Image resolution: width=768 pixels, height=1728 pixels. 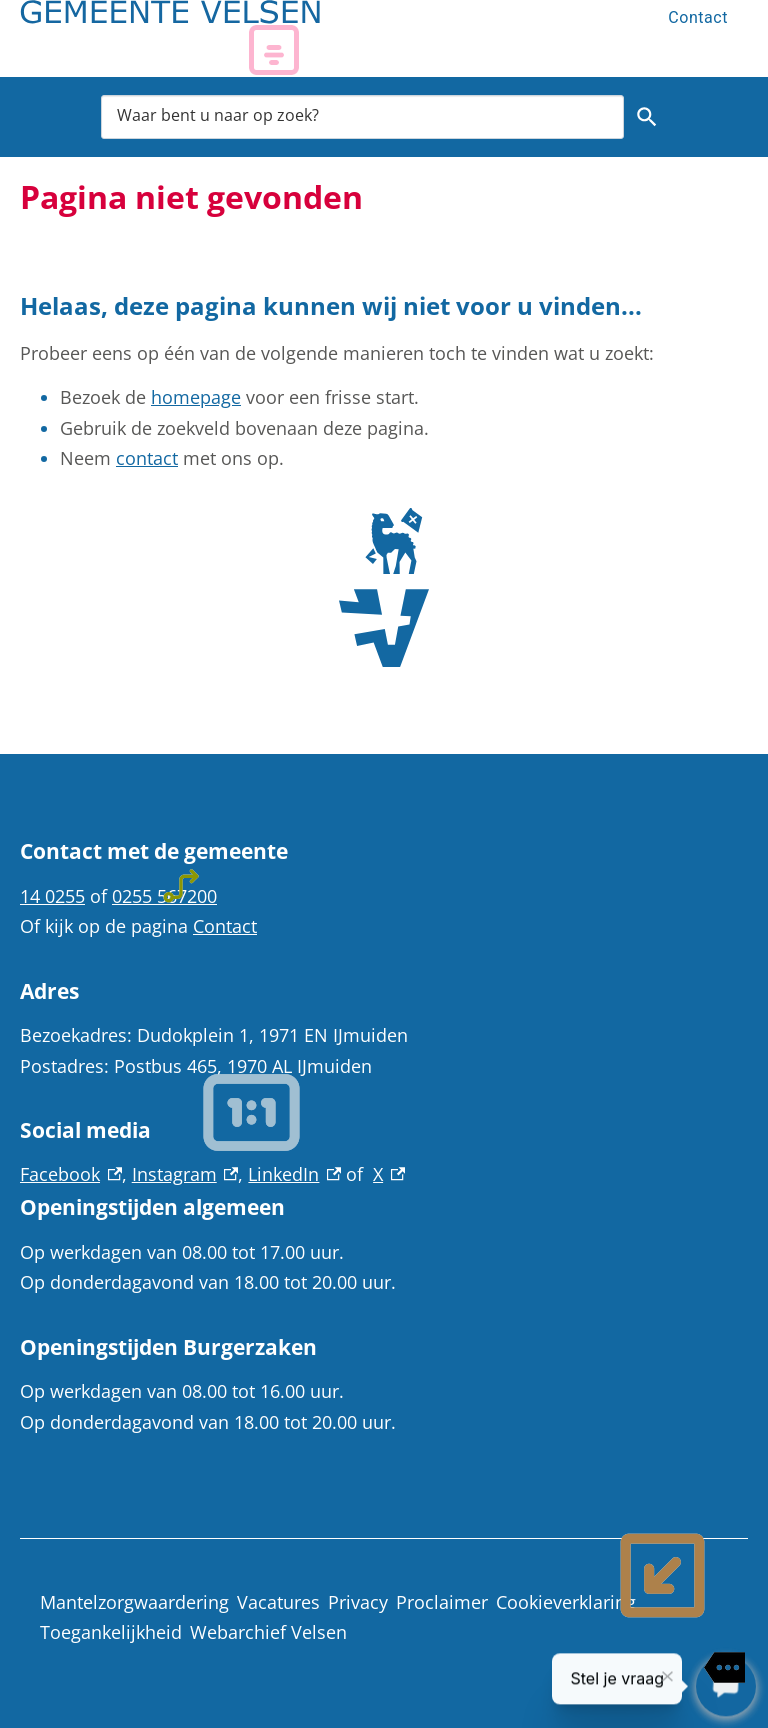 What do you see at coordinates (181, 885) in the screenshot?
I see `follow a guided path or tutorial` at bounding box center [181, 885].